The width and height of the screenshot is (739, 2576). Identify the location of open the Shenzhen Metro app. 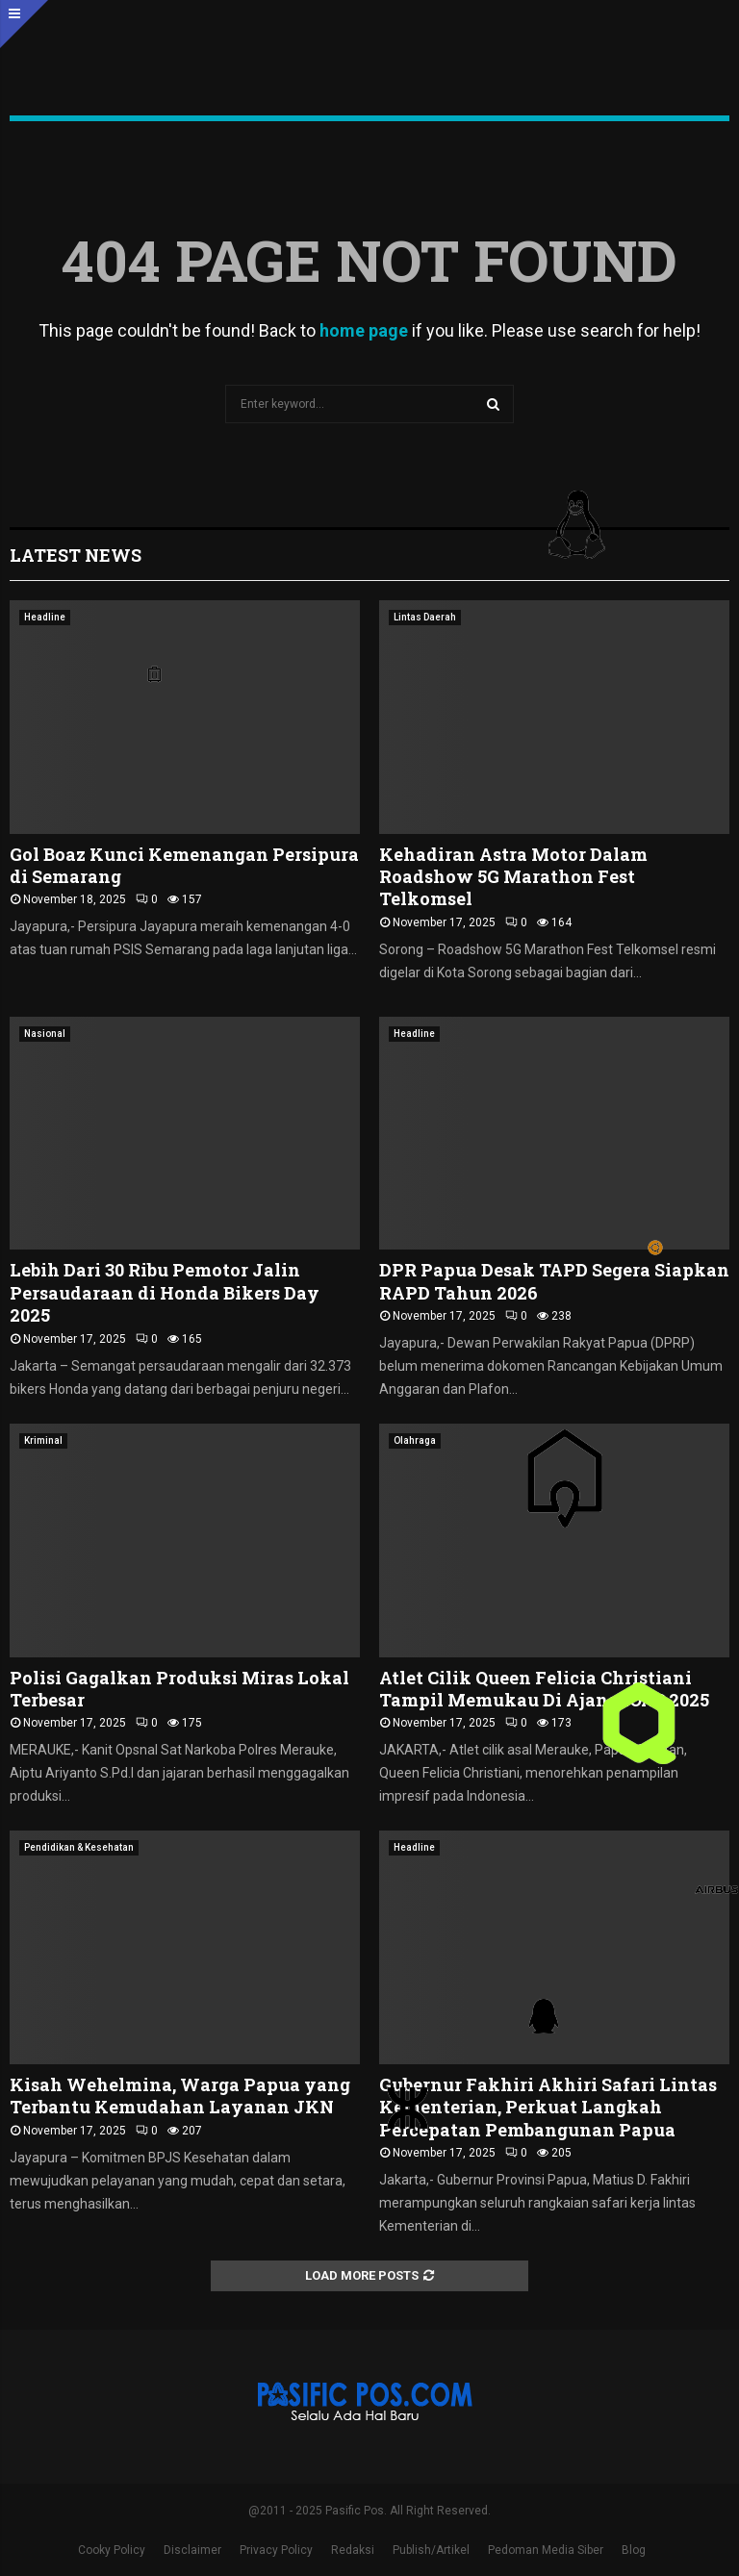
(407, 2108).